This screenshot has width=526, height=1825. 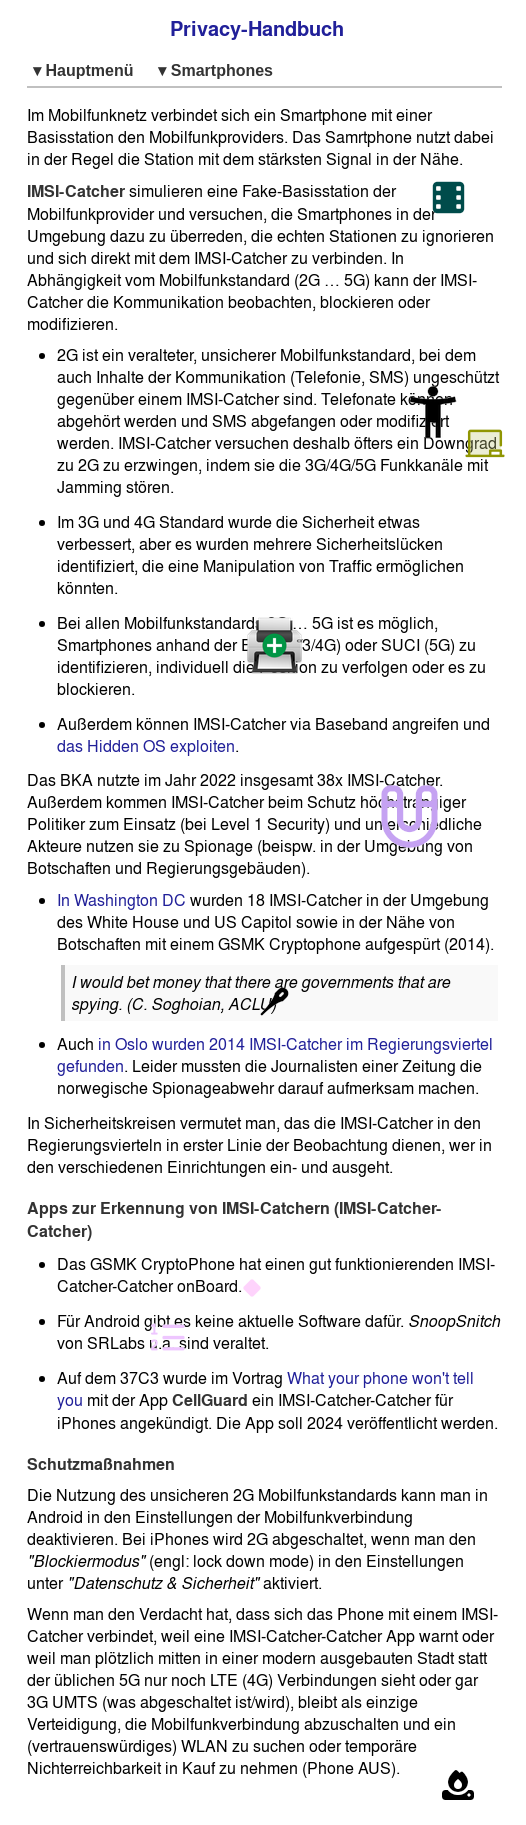 I want to click on access accessibility settings, so click(x=433, y=412).